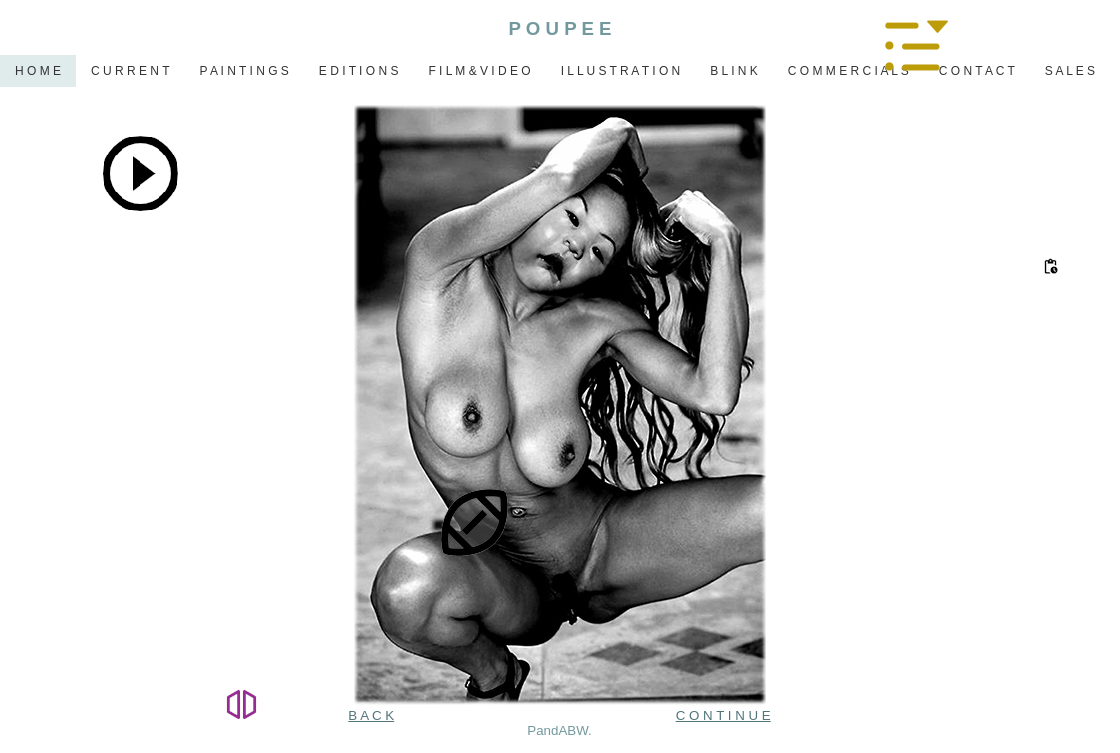 The width and height of the screenshot is (1120, 753). What do you see at coordinates (1050, 266) in the screenshot?
I see `view tasks awaiting completion` at bounding box center [1050, 266].